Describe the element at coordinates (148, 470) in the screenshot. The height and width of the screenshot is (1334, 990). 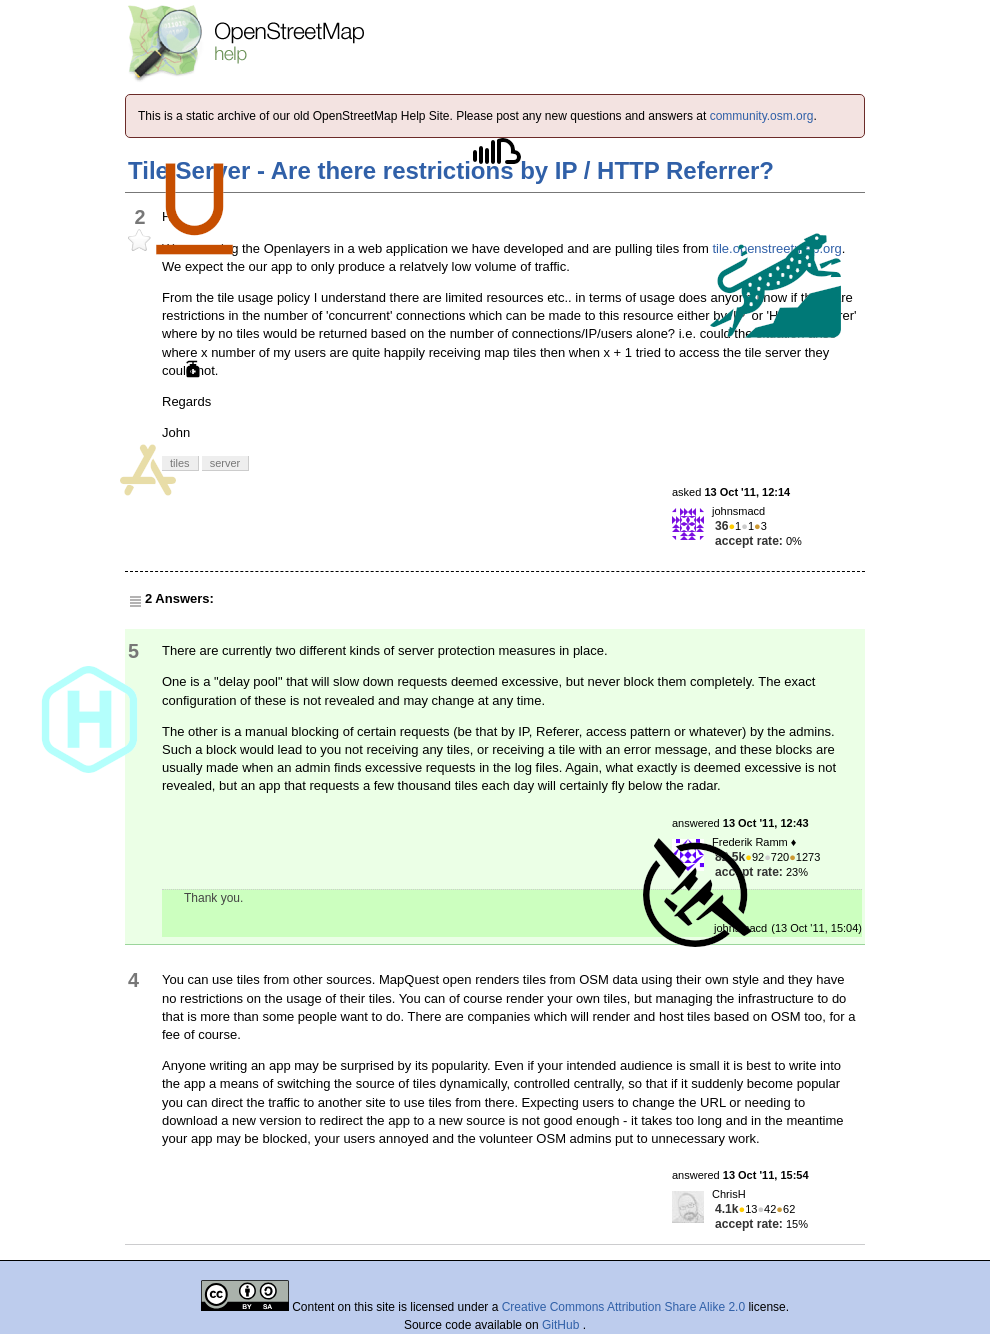
I see `open the App Store` at that location.